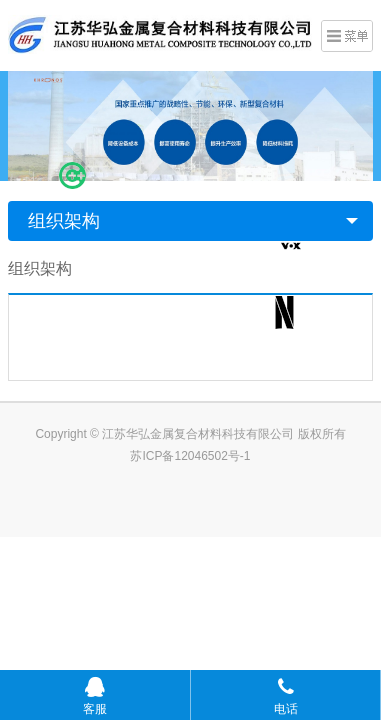 This screenshot has height=720, width=381. What do you see at coordinates (72, 175) in the screenshot?
I see `c++ builder IDE logo` at bounding box center [72, 175].